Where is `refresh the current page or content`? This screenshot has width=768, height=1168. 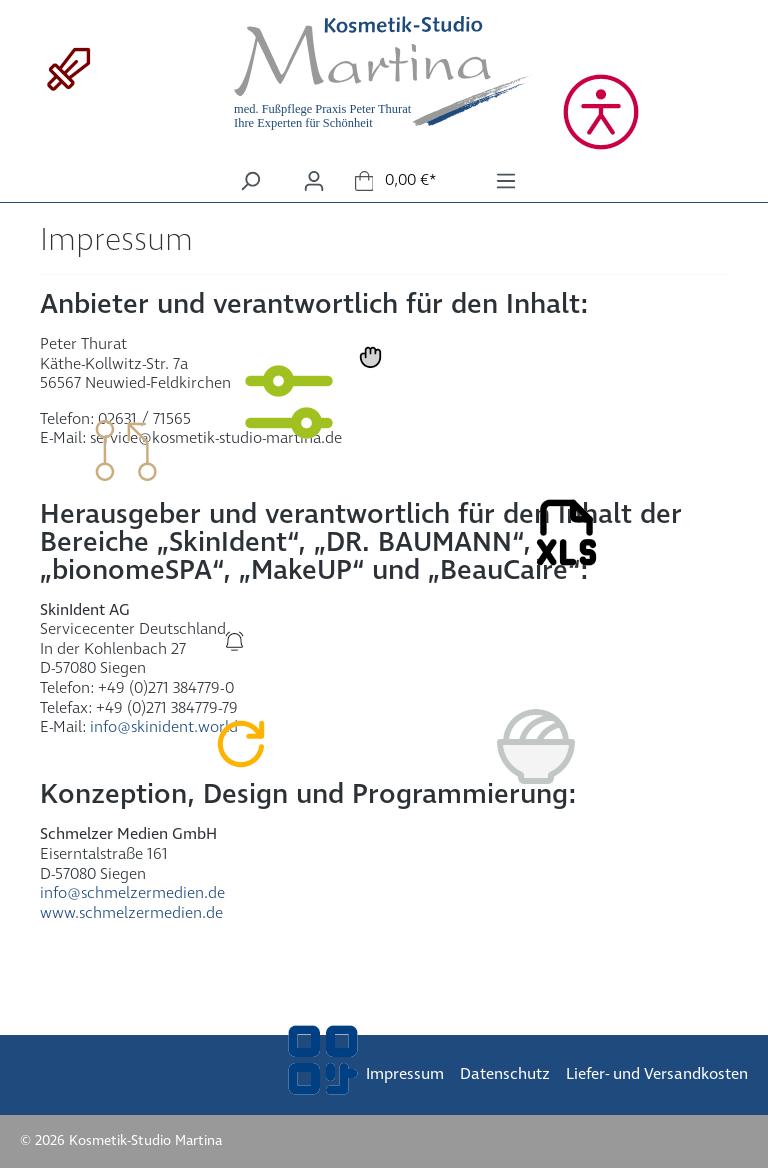
refresh the current page or content is located at coordinates (241, 744).